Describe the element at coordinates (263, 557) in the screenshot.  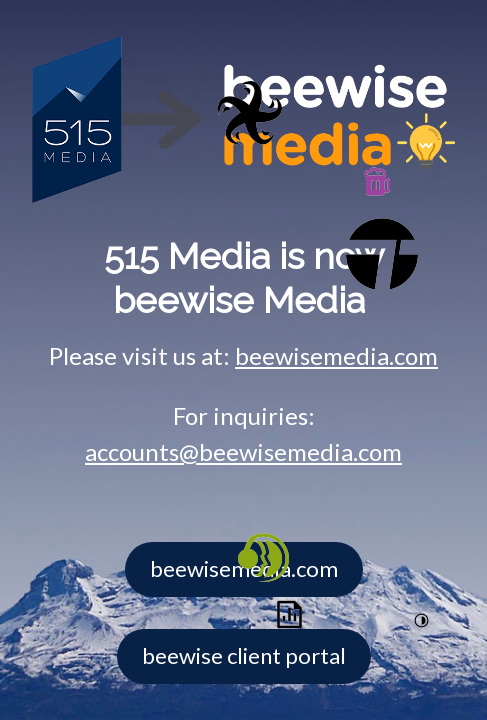
I see `open TeamSpeak voice chat application` at that location.